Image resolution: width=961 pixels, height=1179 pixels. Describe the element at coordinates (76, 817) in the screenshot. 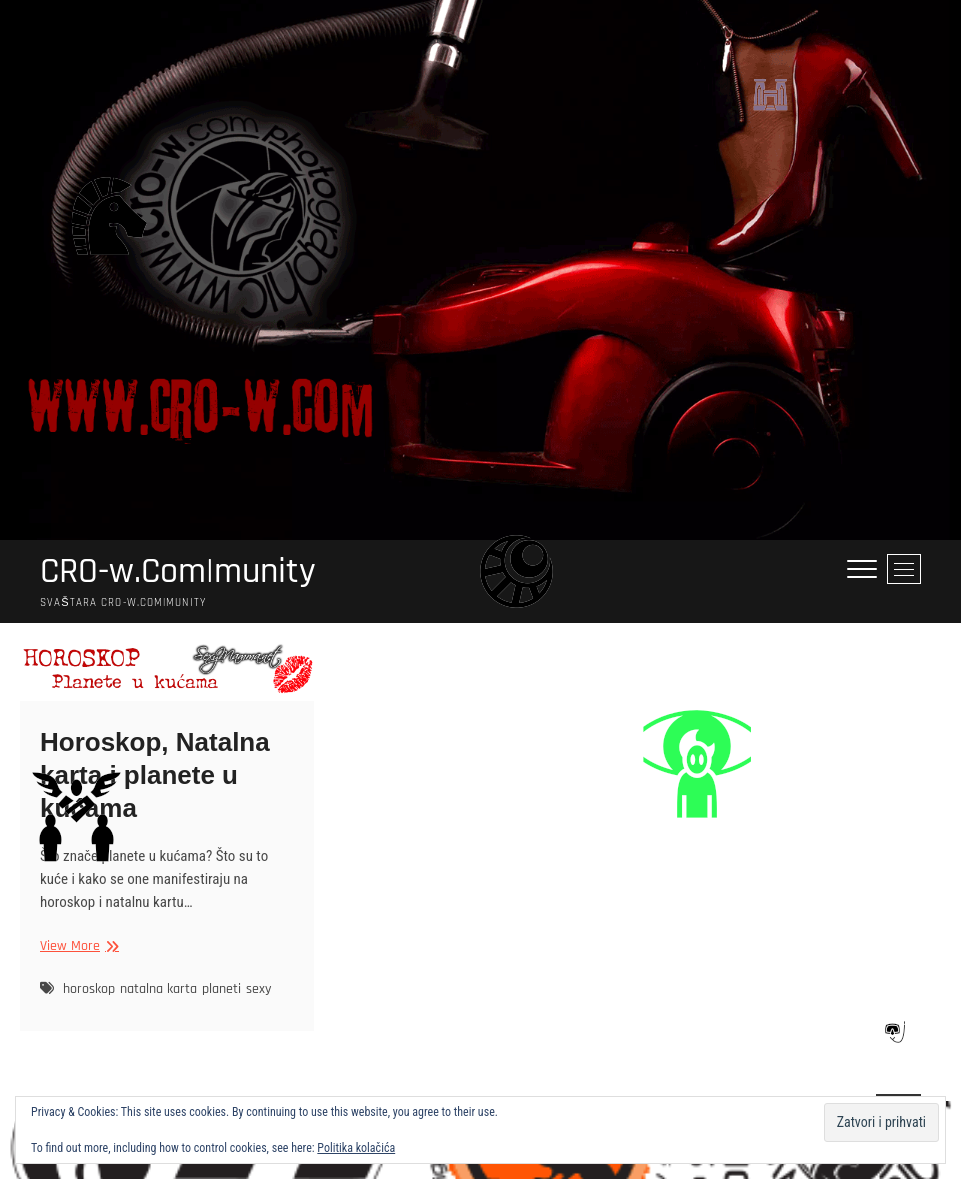

I see `the lovers tarot card in a fortune telling or divination app` at that location.